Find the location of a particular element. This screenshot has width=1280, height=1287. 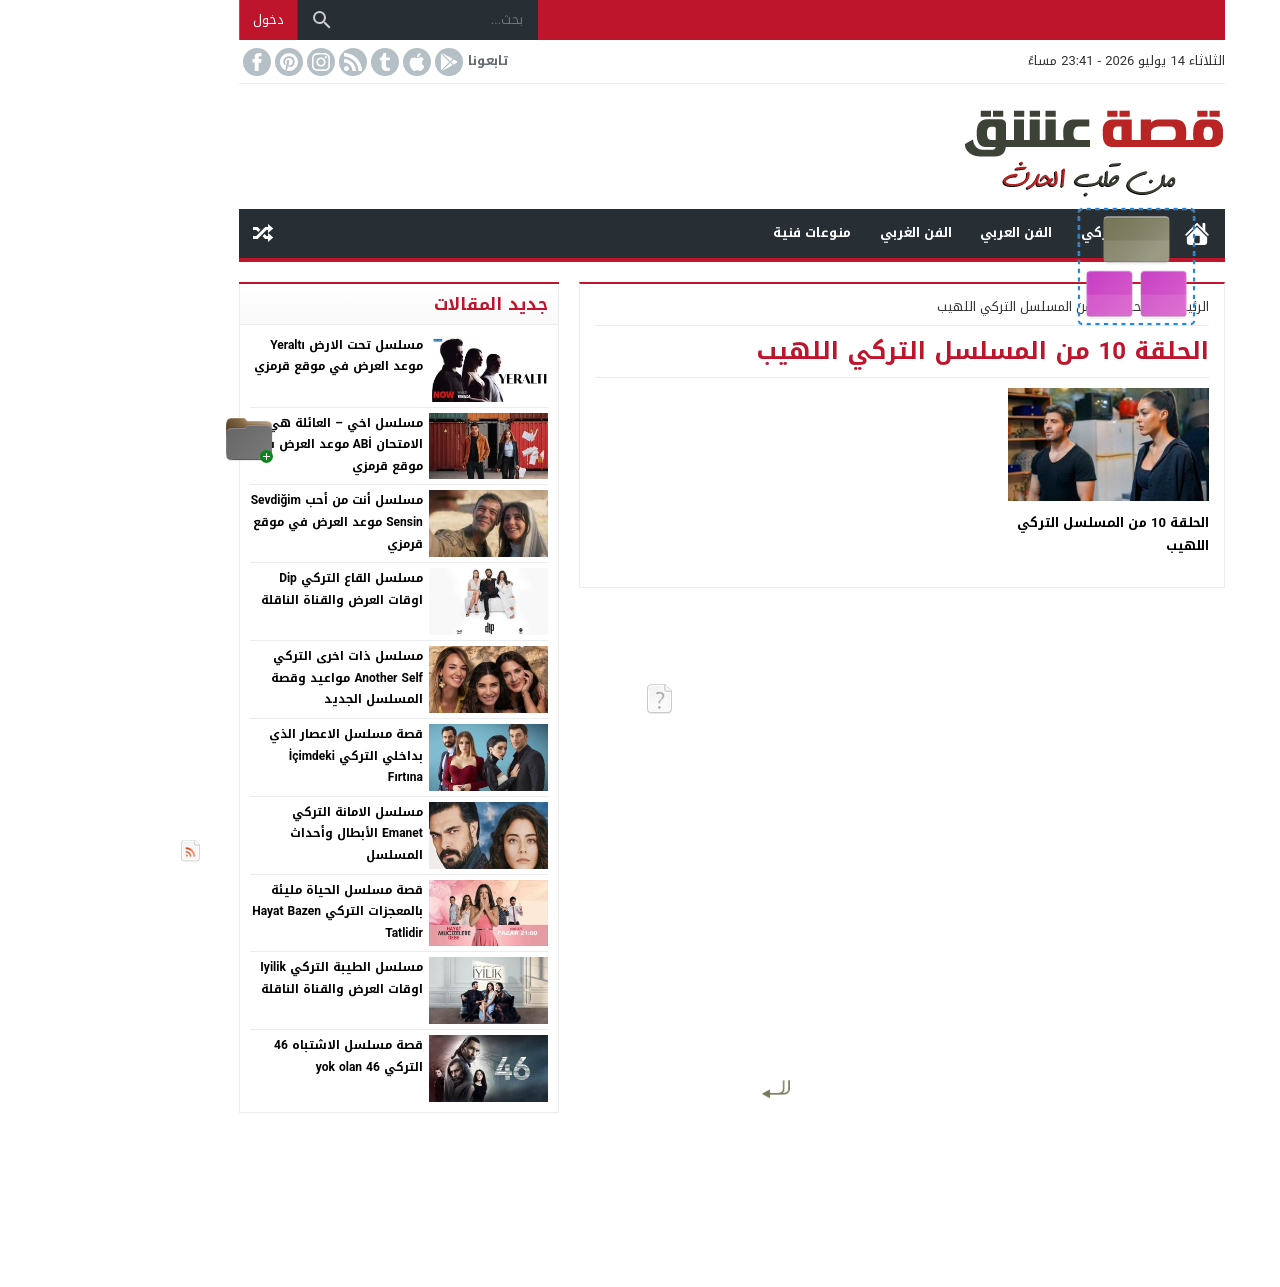

indicates an unrecognized file type is located at coordinates (659, 698).